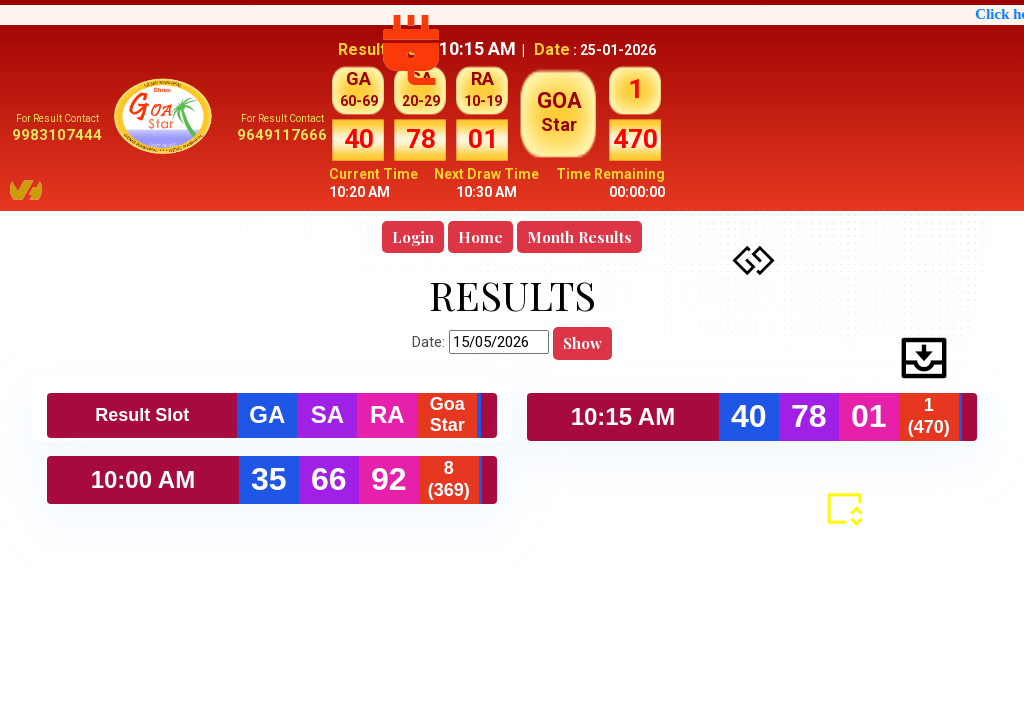 The height and width of the screenshot is (720, 1024). What do you see at coordinates (753, 260) in the screenshot?
I see `gg gaming platform logo` at bounding box center [753, 260].